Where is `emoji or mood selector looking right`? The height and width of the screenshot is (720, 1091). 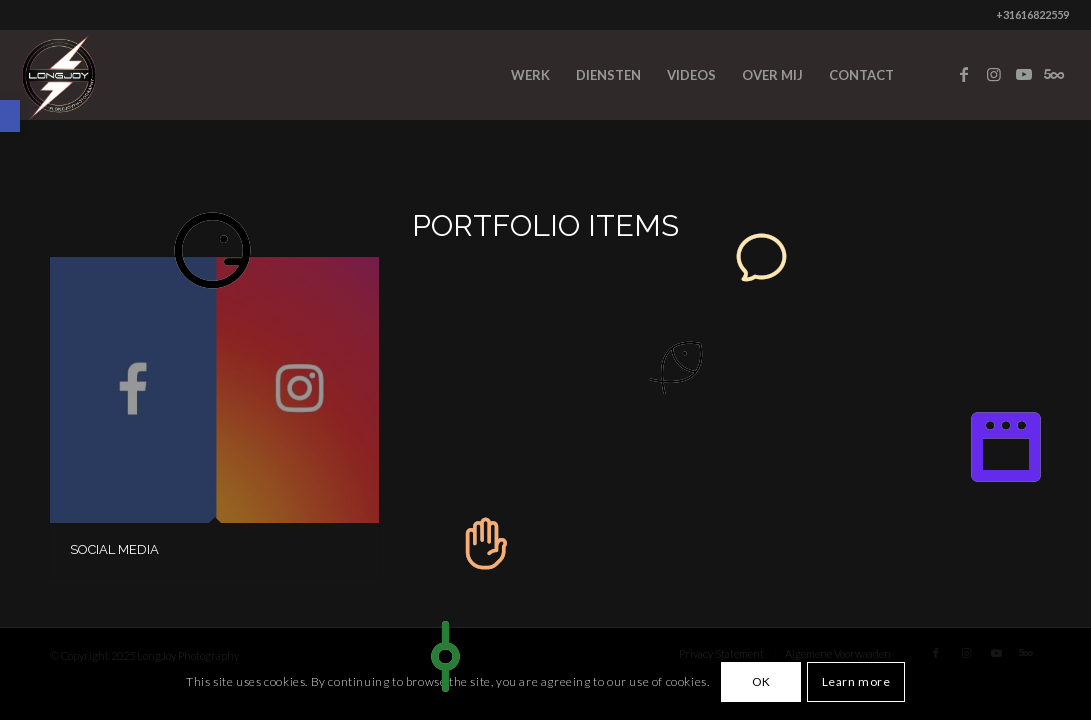
emoji or mood selector looking right is located at coordinates (212, 250).